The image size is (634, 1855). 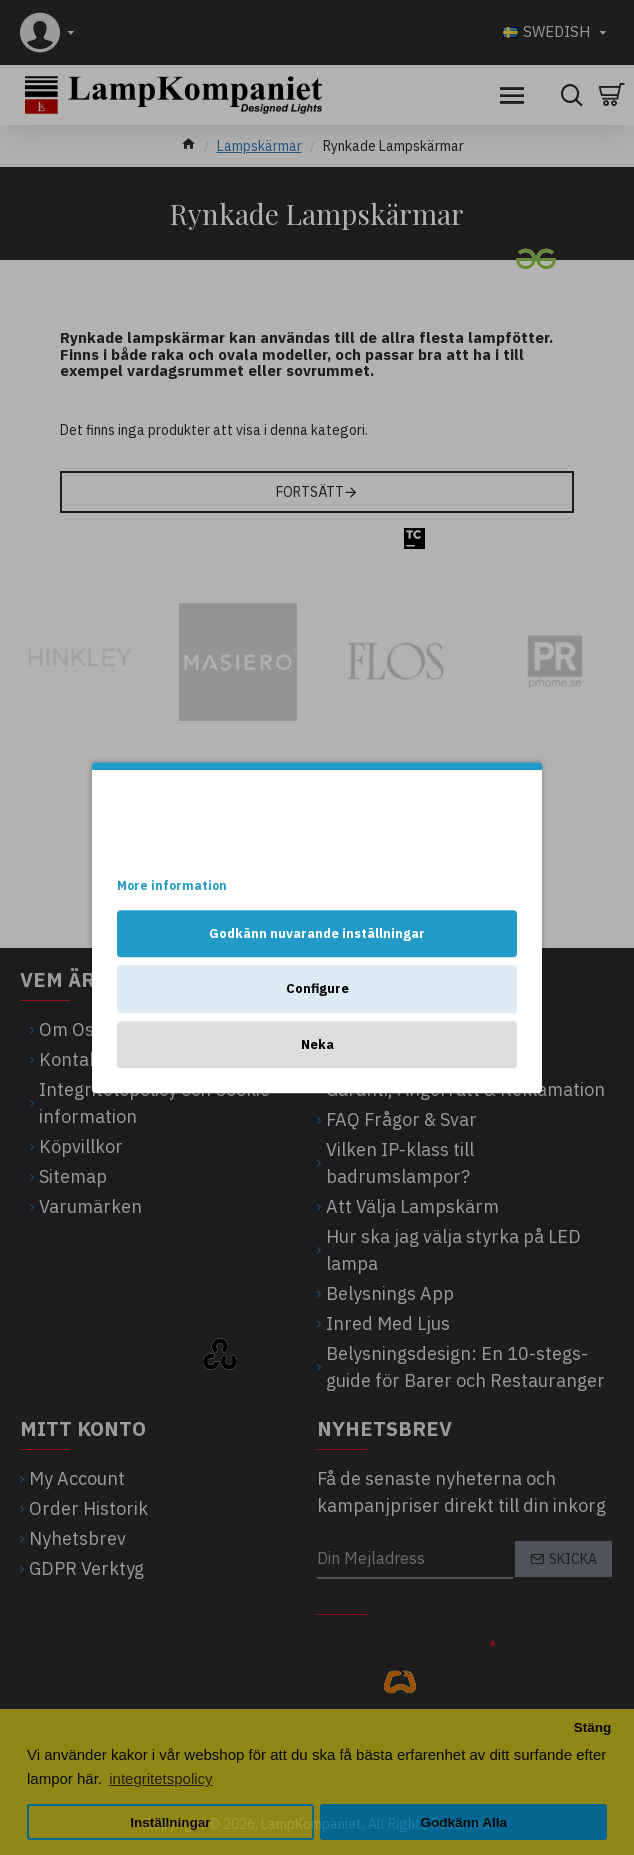 I want to click on OpenCV computer vision library logo, so click(x=220, y=1354).